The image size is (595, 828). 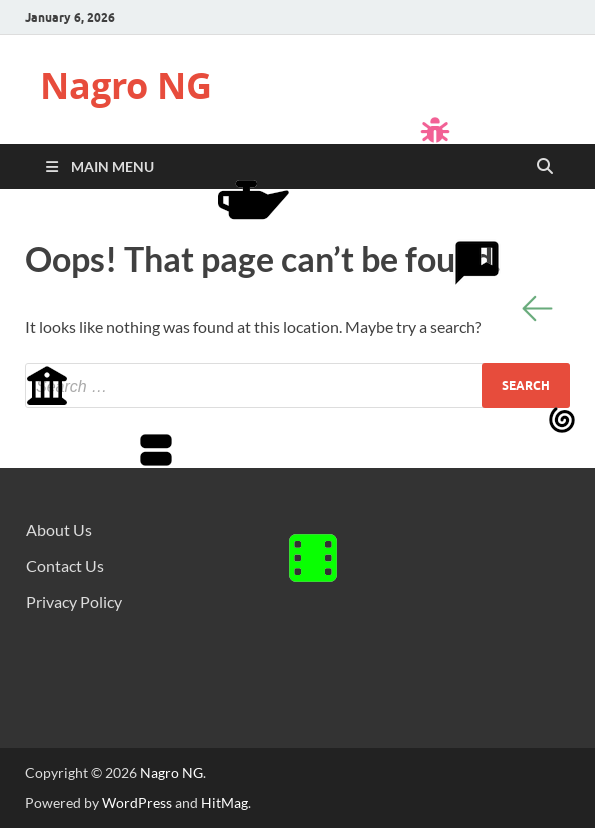 What do you see at coordinates (477, 263) in the screenshot?
I see `access saved comments or notes` at bounding box center [477, 263].